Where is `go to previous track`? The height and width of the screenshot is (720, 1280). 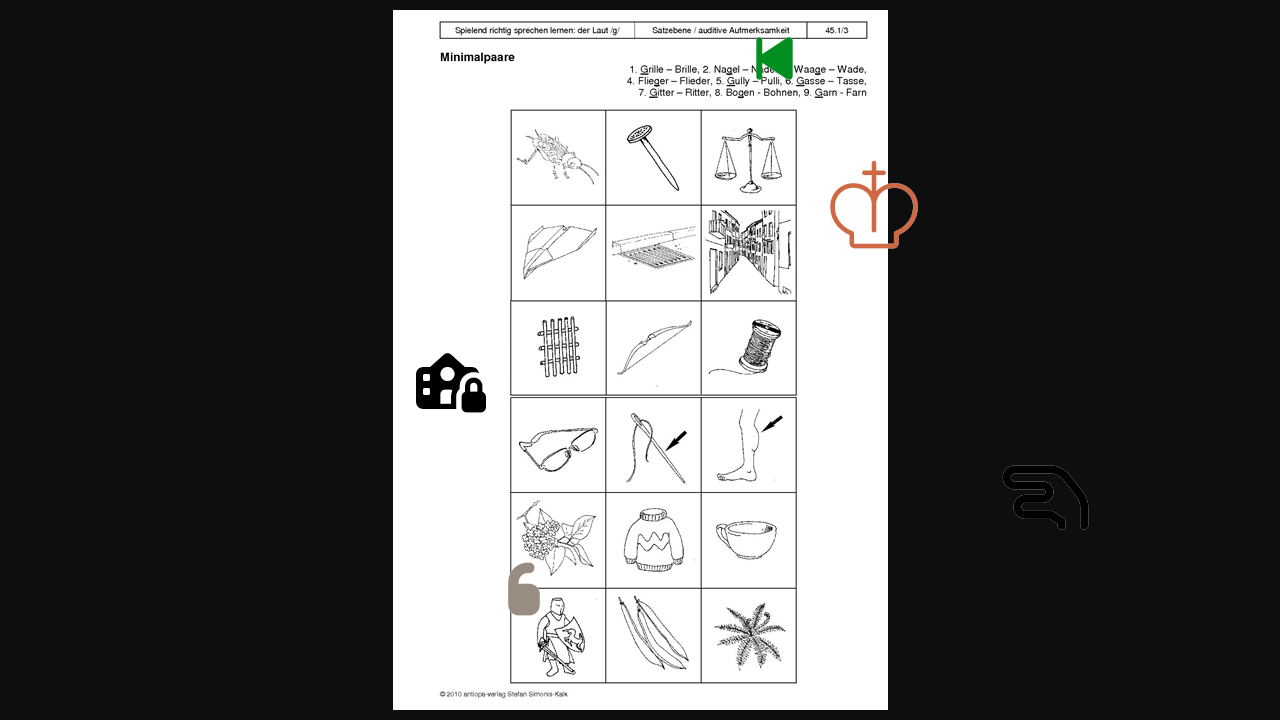 go to previous track is located at coordinates (774, 58).